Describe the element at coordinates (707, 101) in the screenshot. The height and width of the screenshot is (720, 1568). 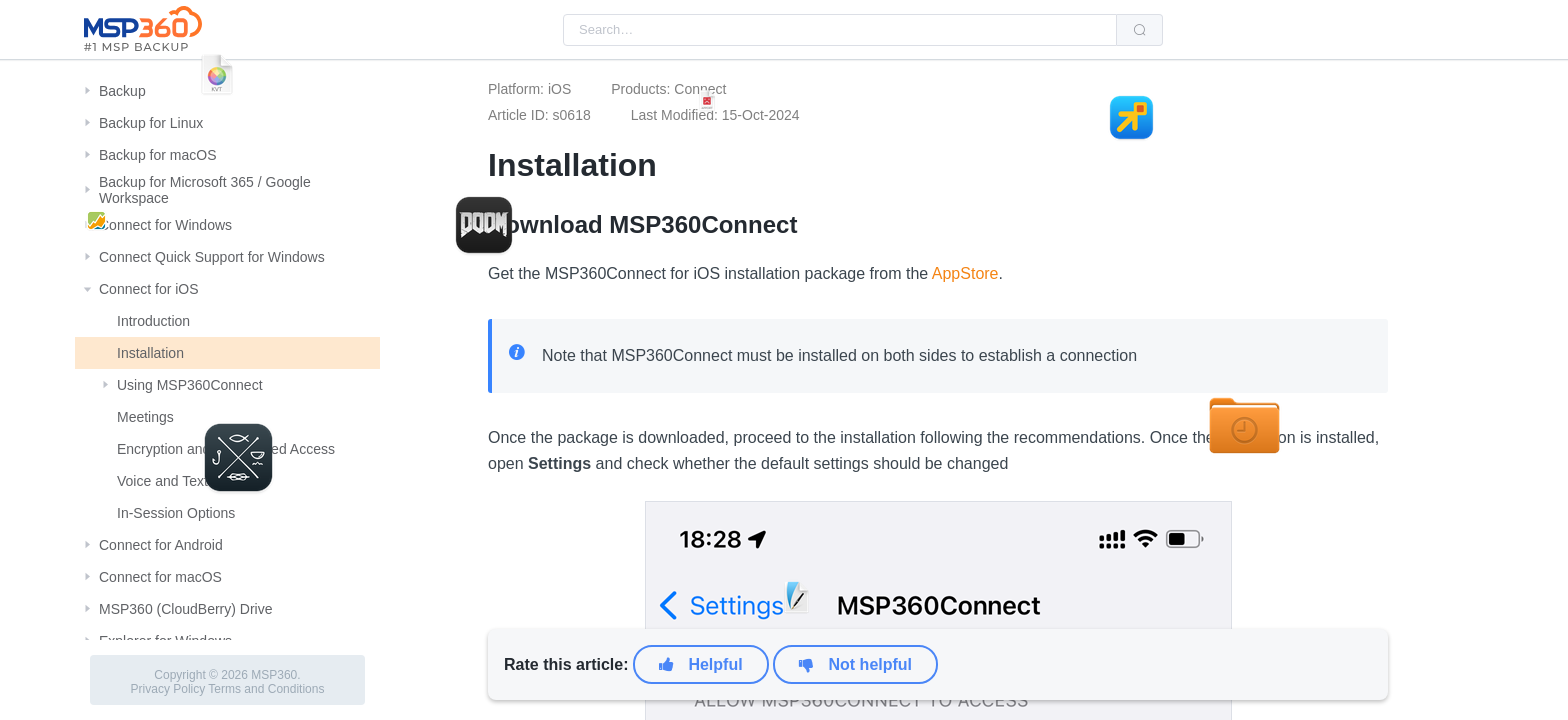
I see `apport crash report file` at that location.